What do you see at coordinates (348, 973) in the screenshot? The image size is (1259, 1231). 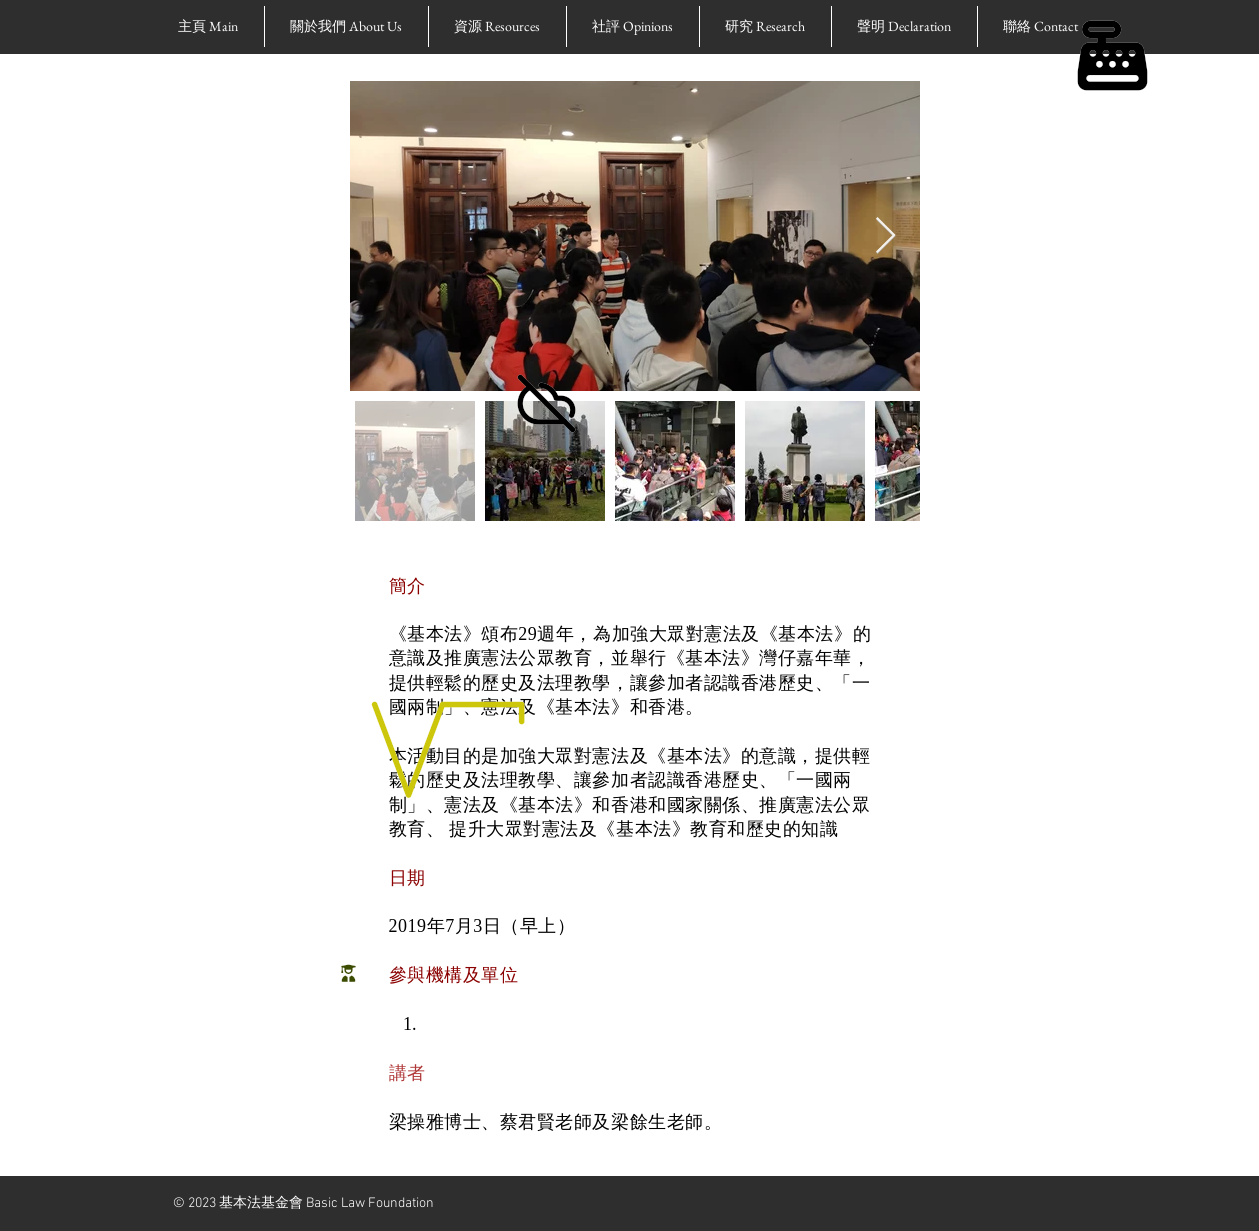 I see `view student or graduate profile` at bounding box center [348, 973].